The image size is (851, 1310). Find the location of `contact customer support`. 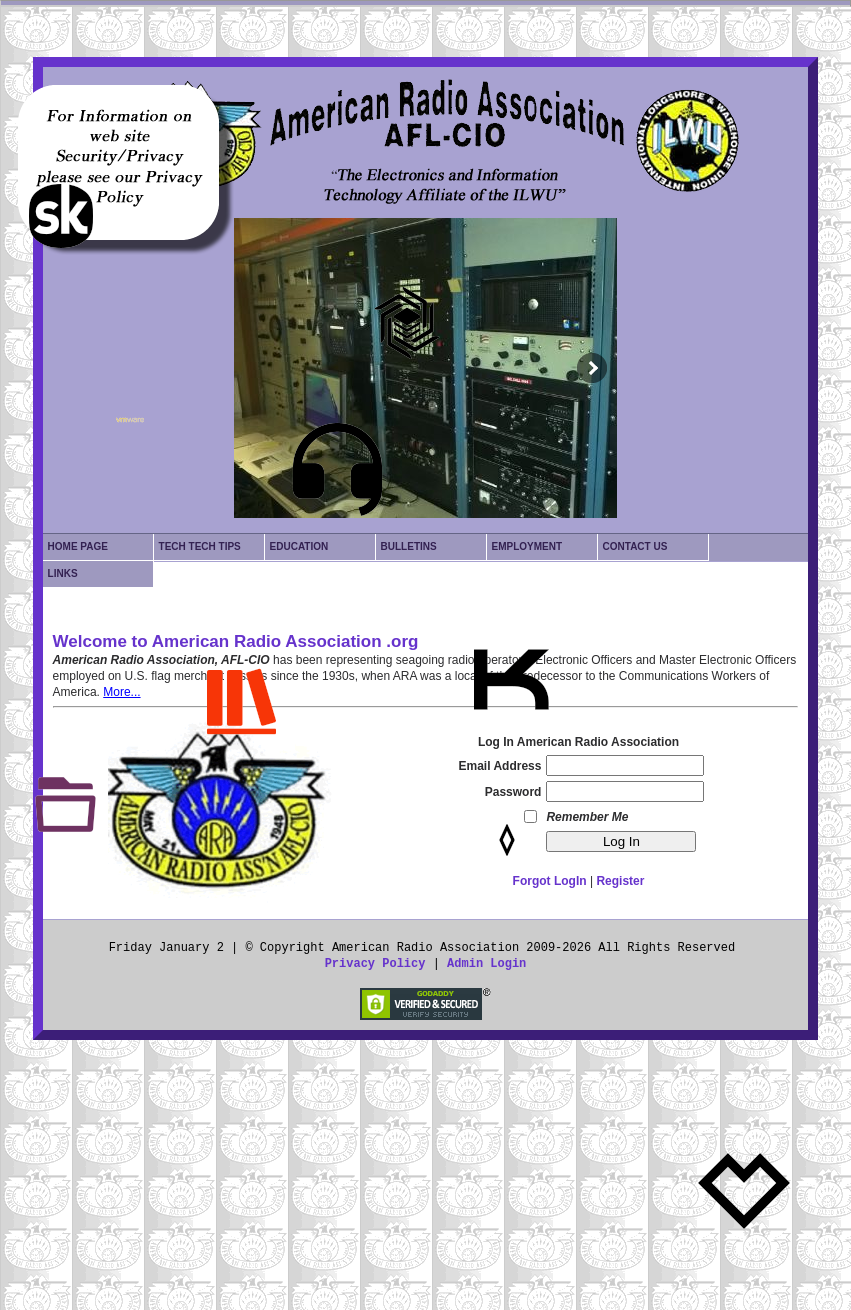

contact customer support is located at coordinates (337, 467).